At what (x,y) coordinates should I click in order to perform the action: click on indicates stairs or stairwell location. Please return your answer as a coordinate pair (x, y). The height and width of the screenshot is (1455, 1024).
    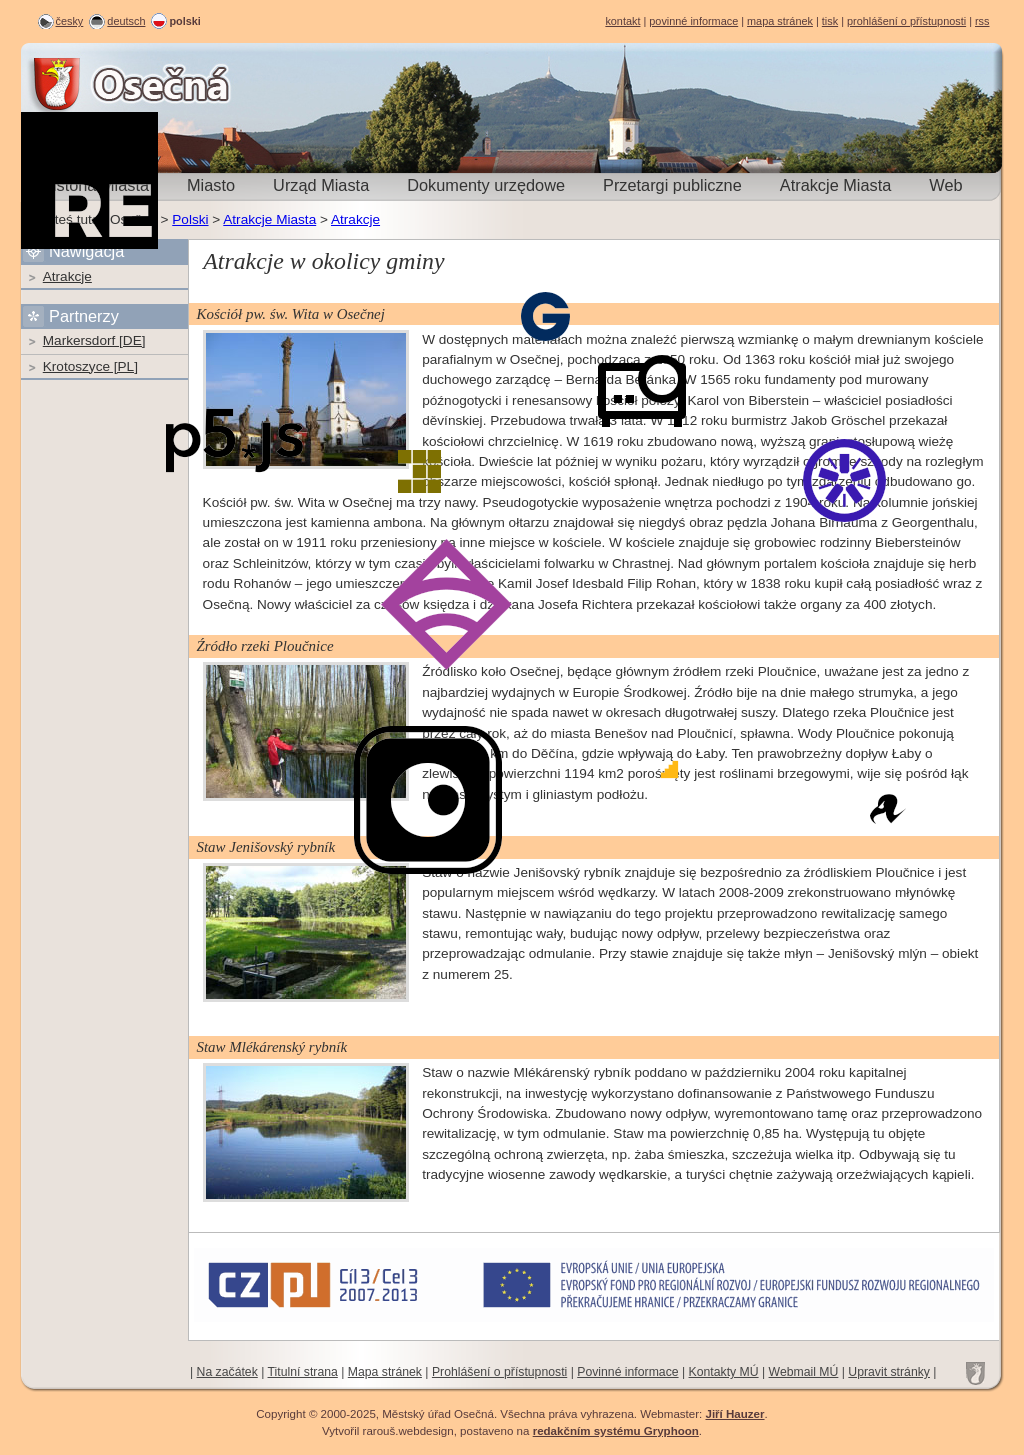
    Looking at the image, I should click on (669, 769).